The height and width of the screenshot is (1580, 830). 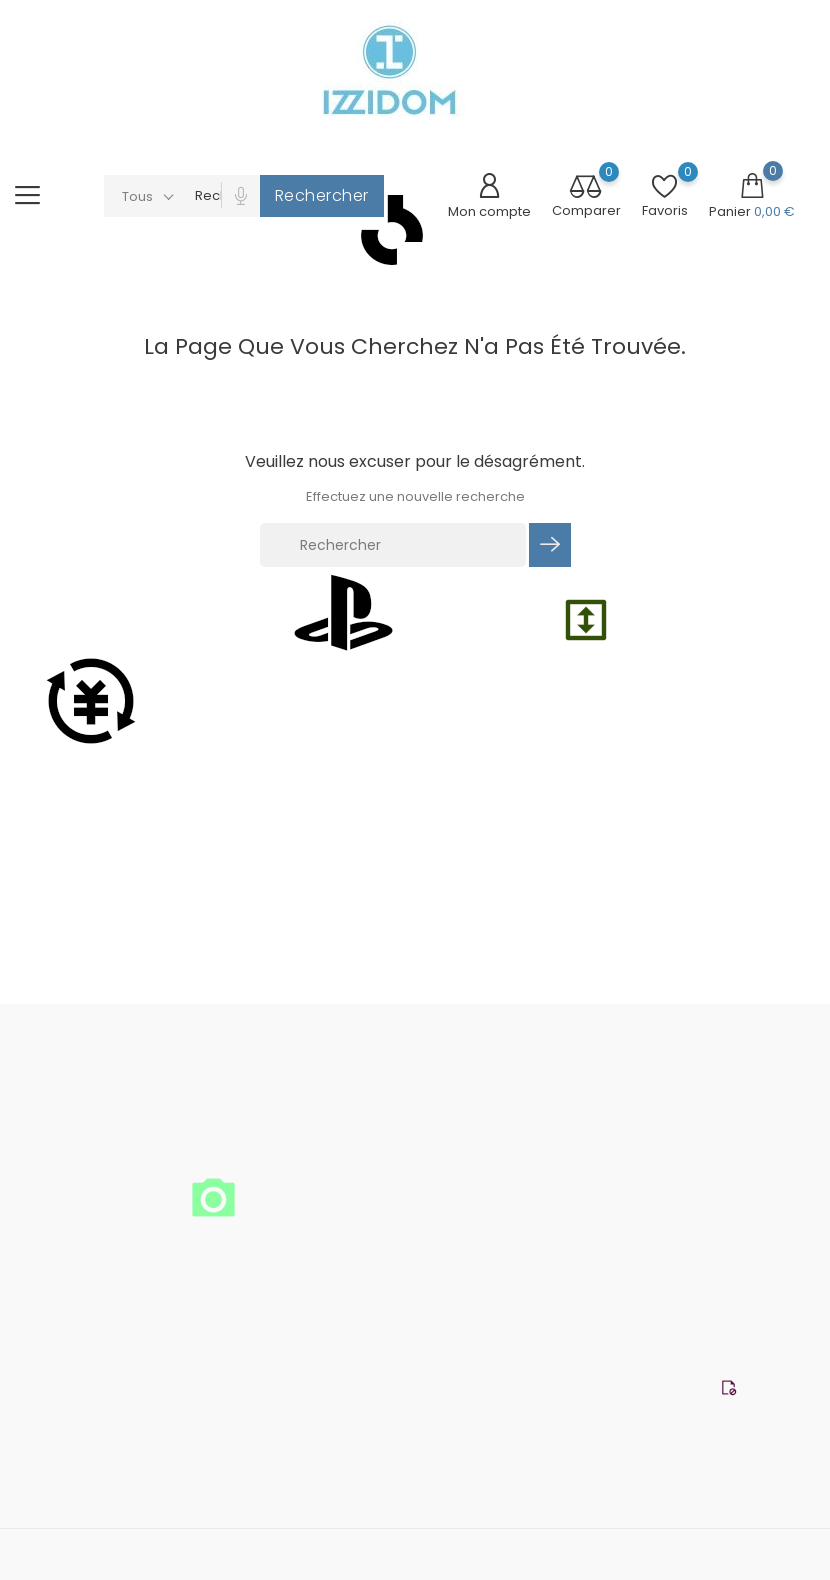 What do you see at coordinates (213, 1197) in the screenshot?
I see `take a photo` at bounding box center [213, 1197].